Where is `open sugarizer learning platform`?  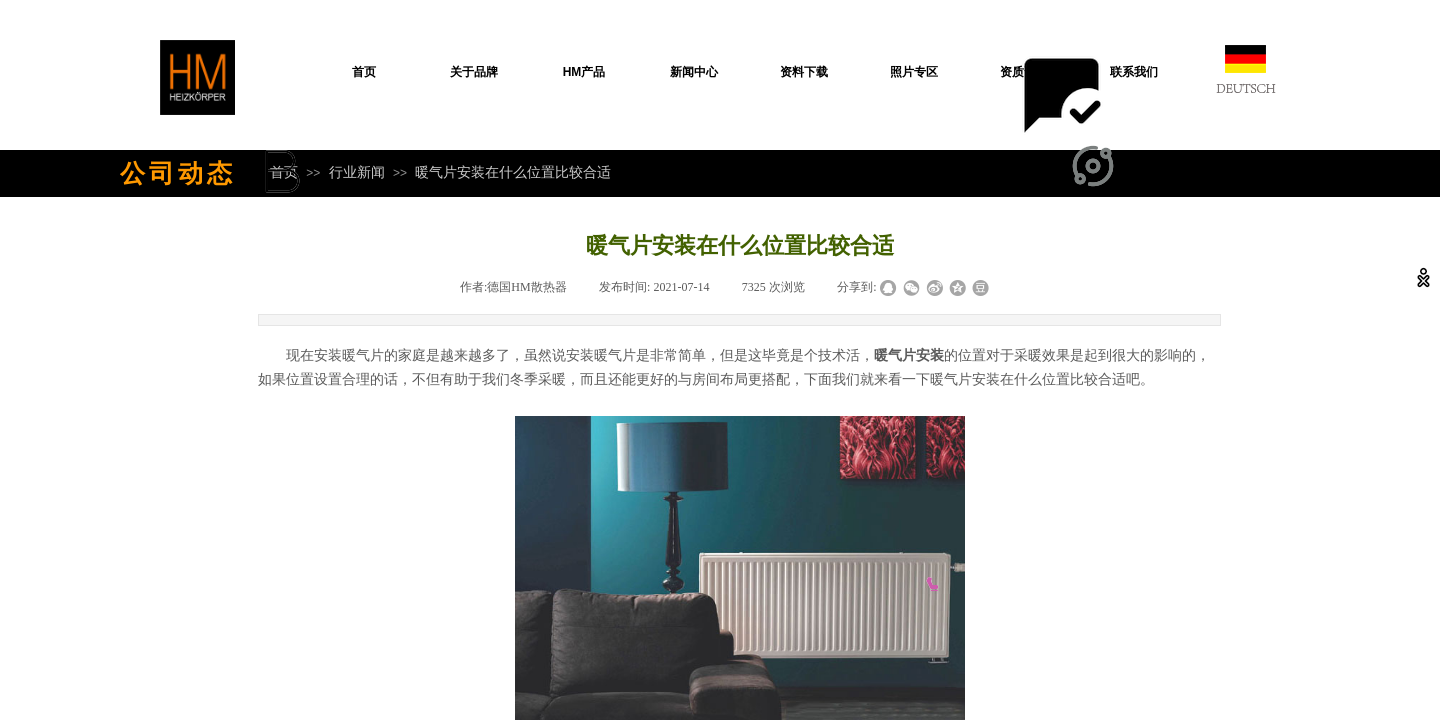
open sugarizer learning platform is located at coordinates (1423, 277).